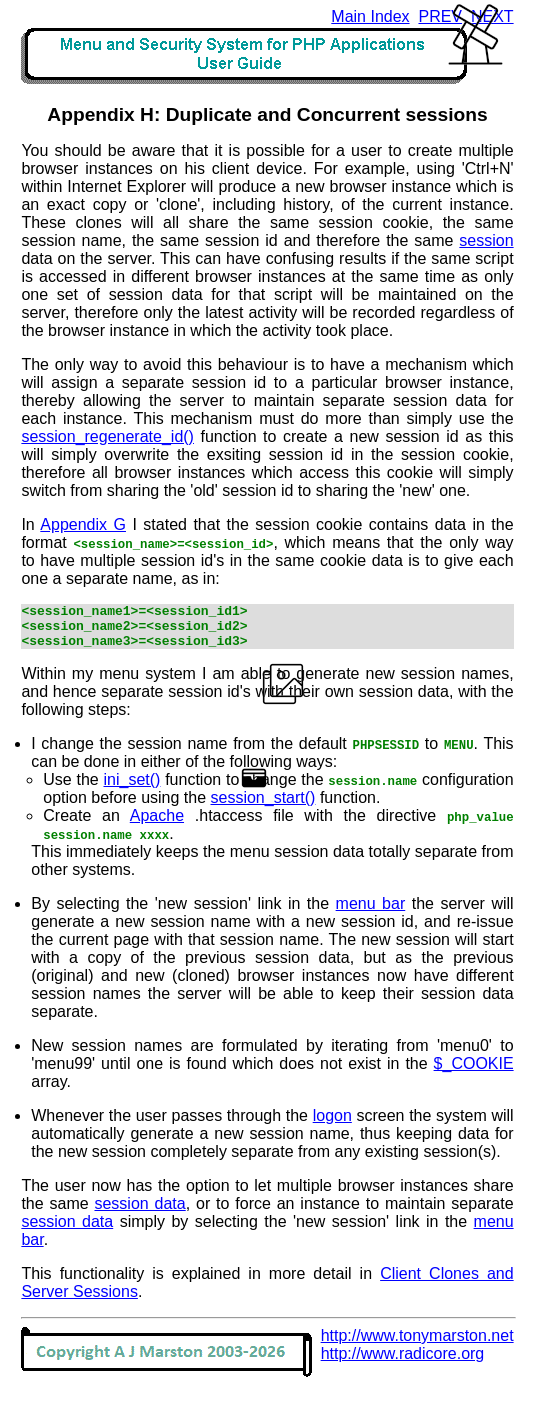 The height and width of the screenshot is (1409, 535). Describe the element at coordinates (475, 35) in the screenshot. I see `access wind energy or renewable power settings` at that location.